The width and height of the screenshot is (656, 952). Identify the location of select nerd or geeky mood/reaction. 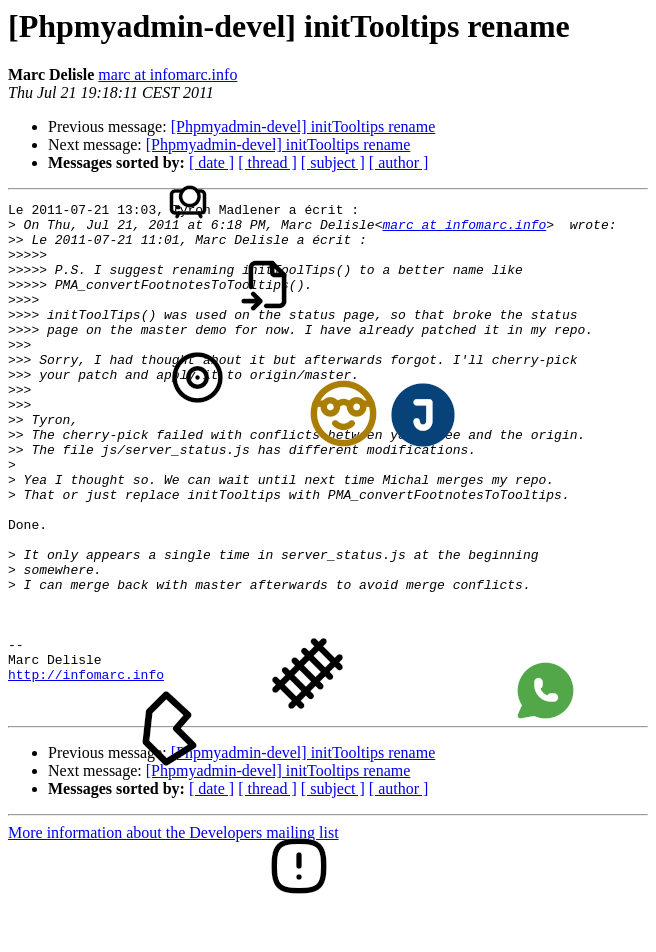
(343, 413).